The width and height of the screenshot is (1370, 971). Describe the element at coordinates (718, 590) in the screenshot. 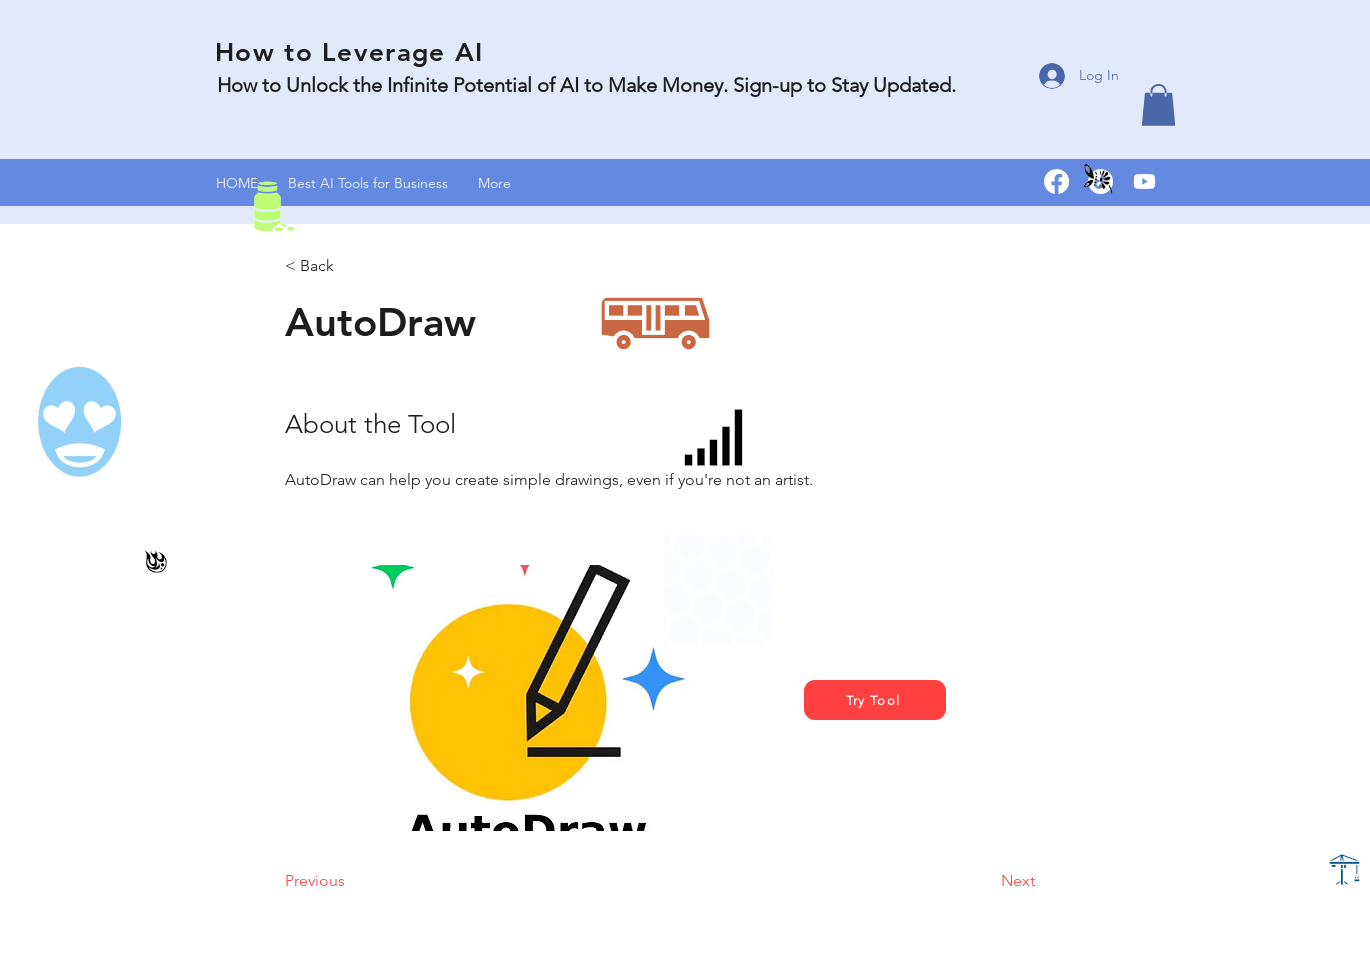

I see `view hexagonal grid or tile map` at that location.